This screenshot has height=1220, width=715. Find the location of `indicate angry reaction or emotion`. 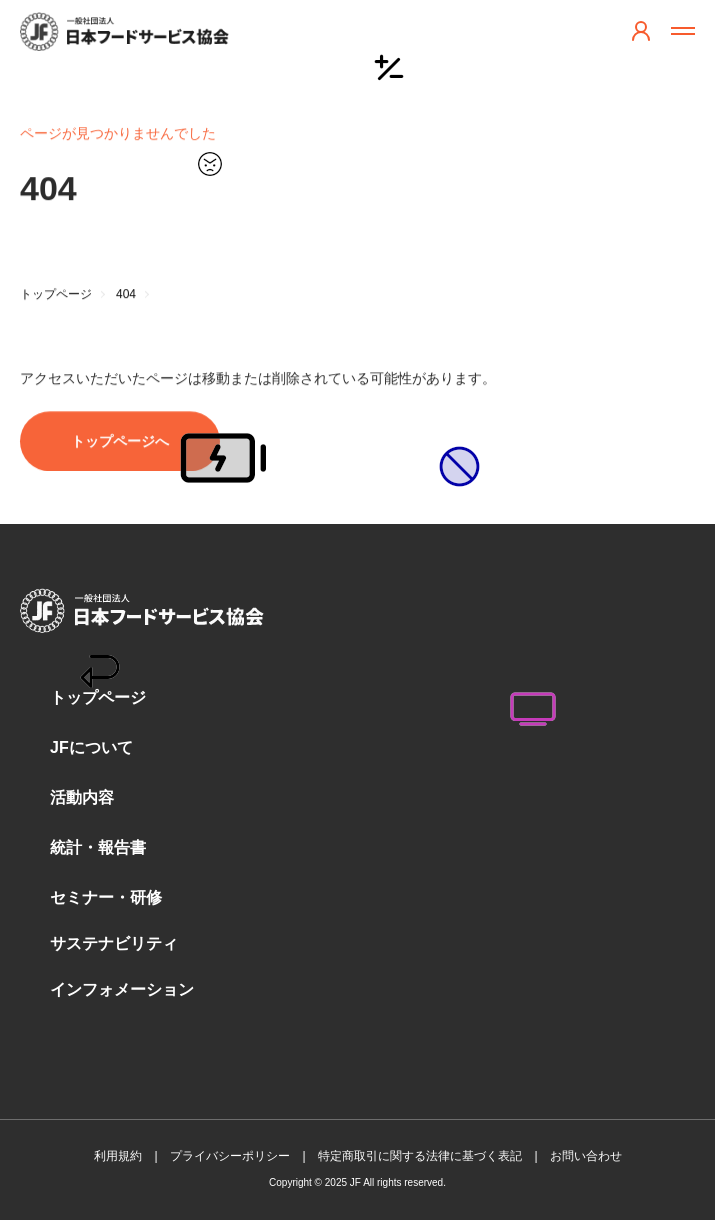

indicate angry reaction or emotion is located at coordinates (210, 164).